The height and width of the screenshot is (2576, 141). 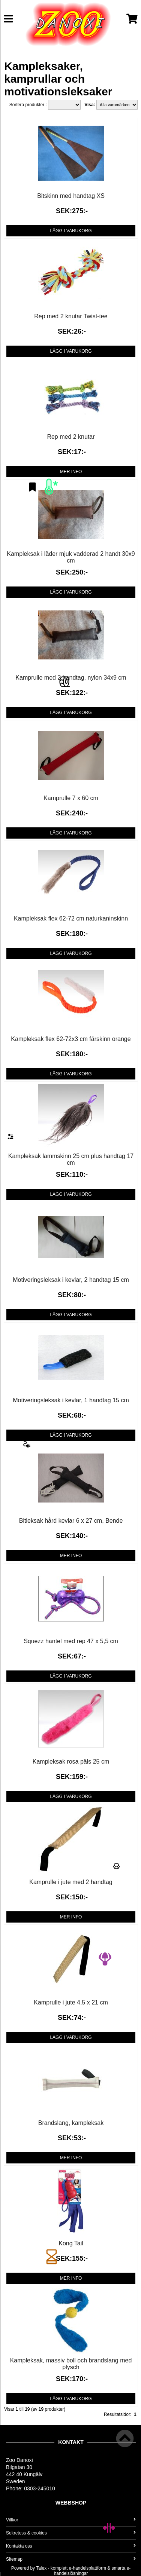 I want to click on save item to bookmarks, so click(x=32, y=487).